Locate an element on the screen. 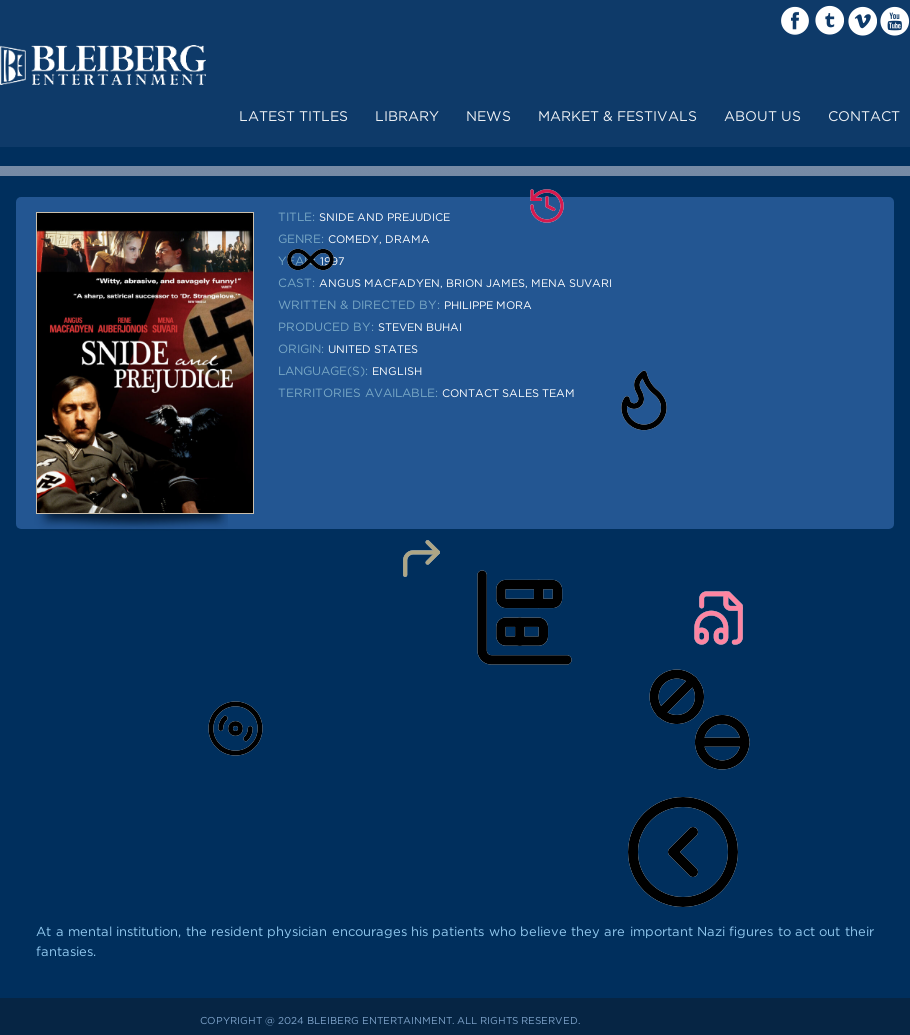 Image resolution: width=910 pixels, height=1035 pixels. view your browsing or activity history is located at coordinates (547, 206).